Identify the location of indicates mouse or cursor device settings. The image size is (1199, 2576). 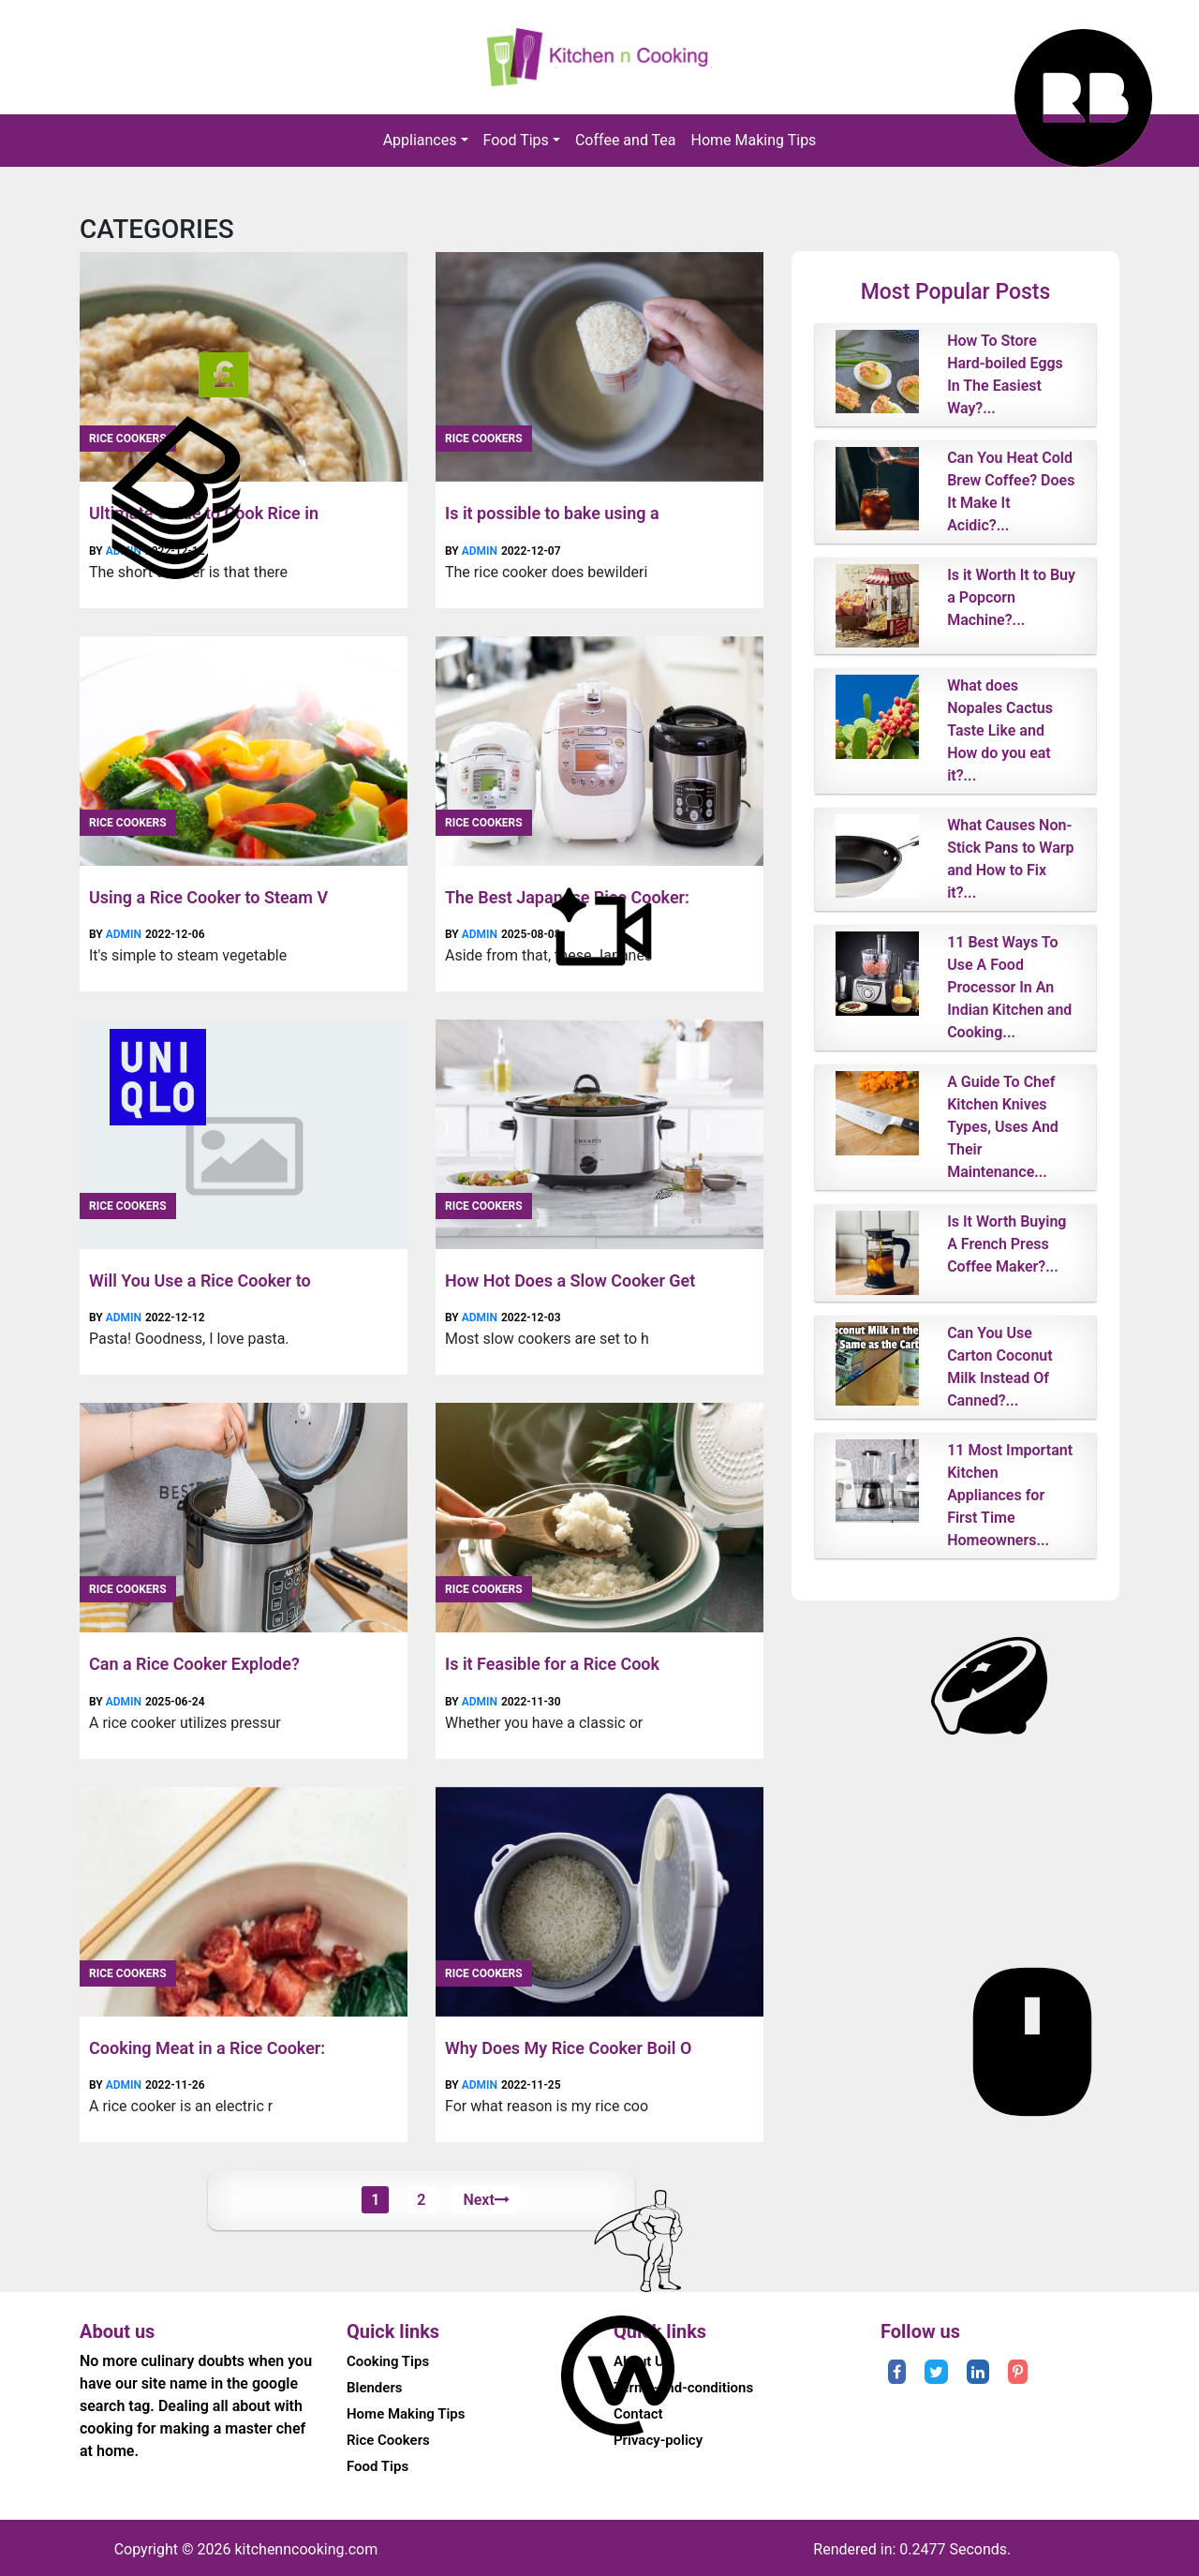
(1032, 2042).